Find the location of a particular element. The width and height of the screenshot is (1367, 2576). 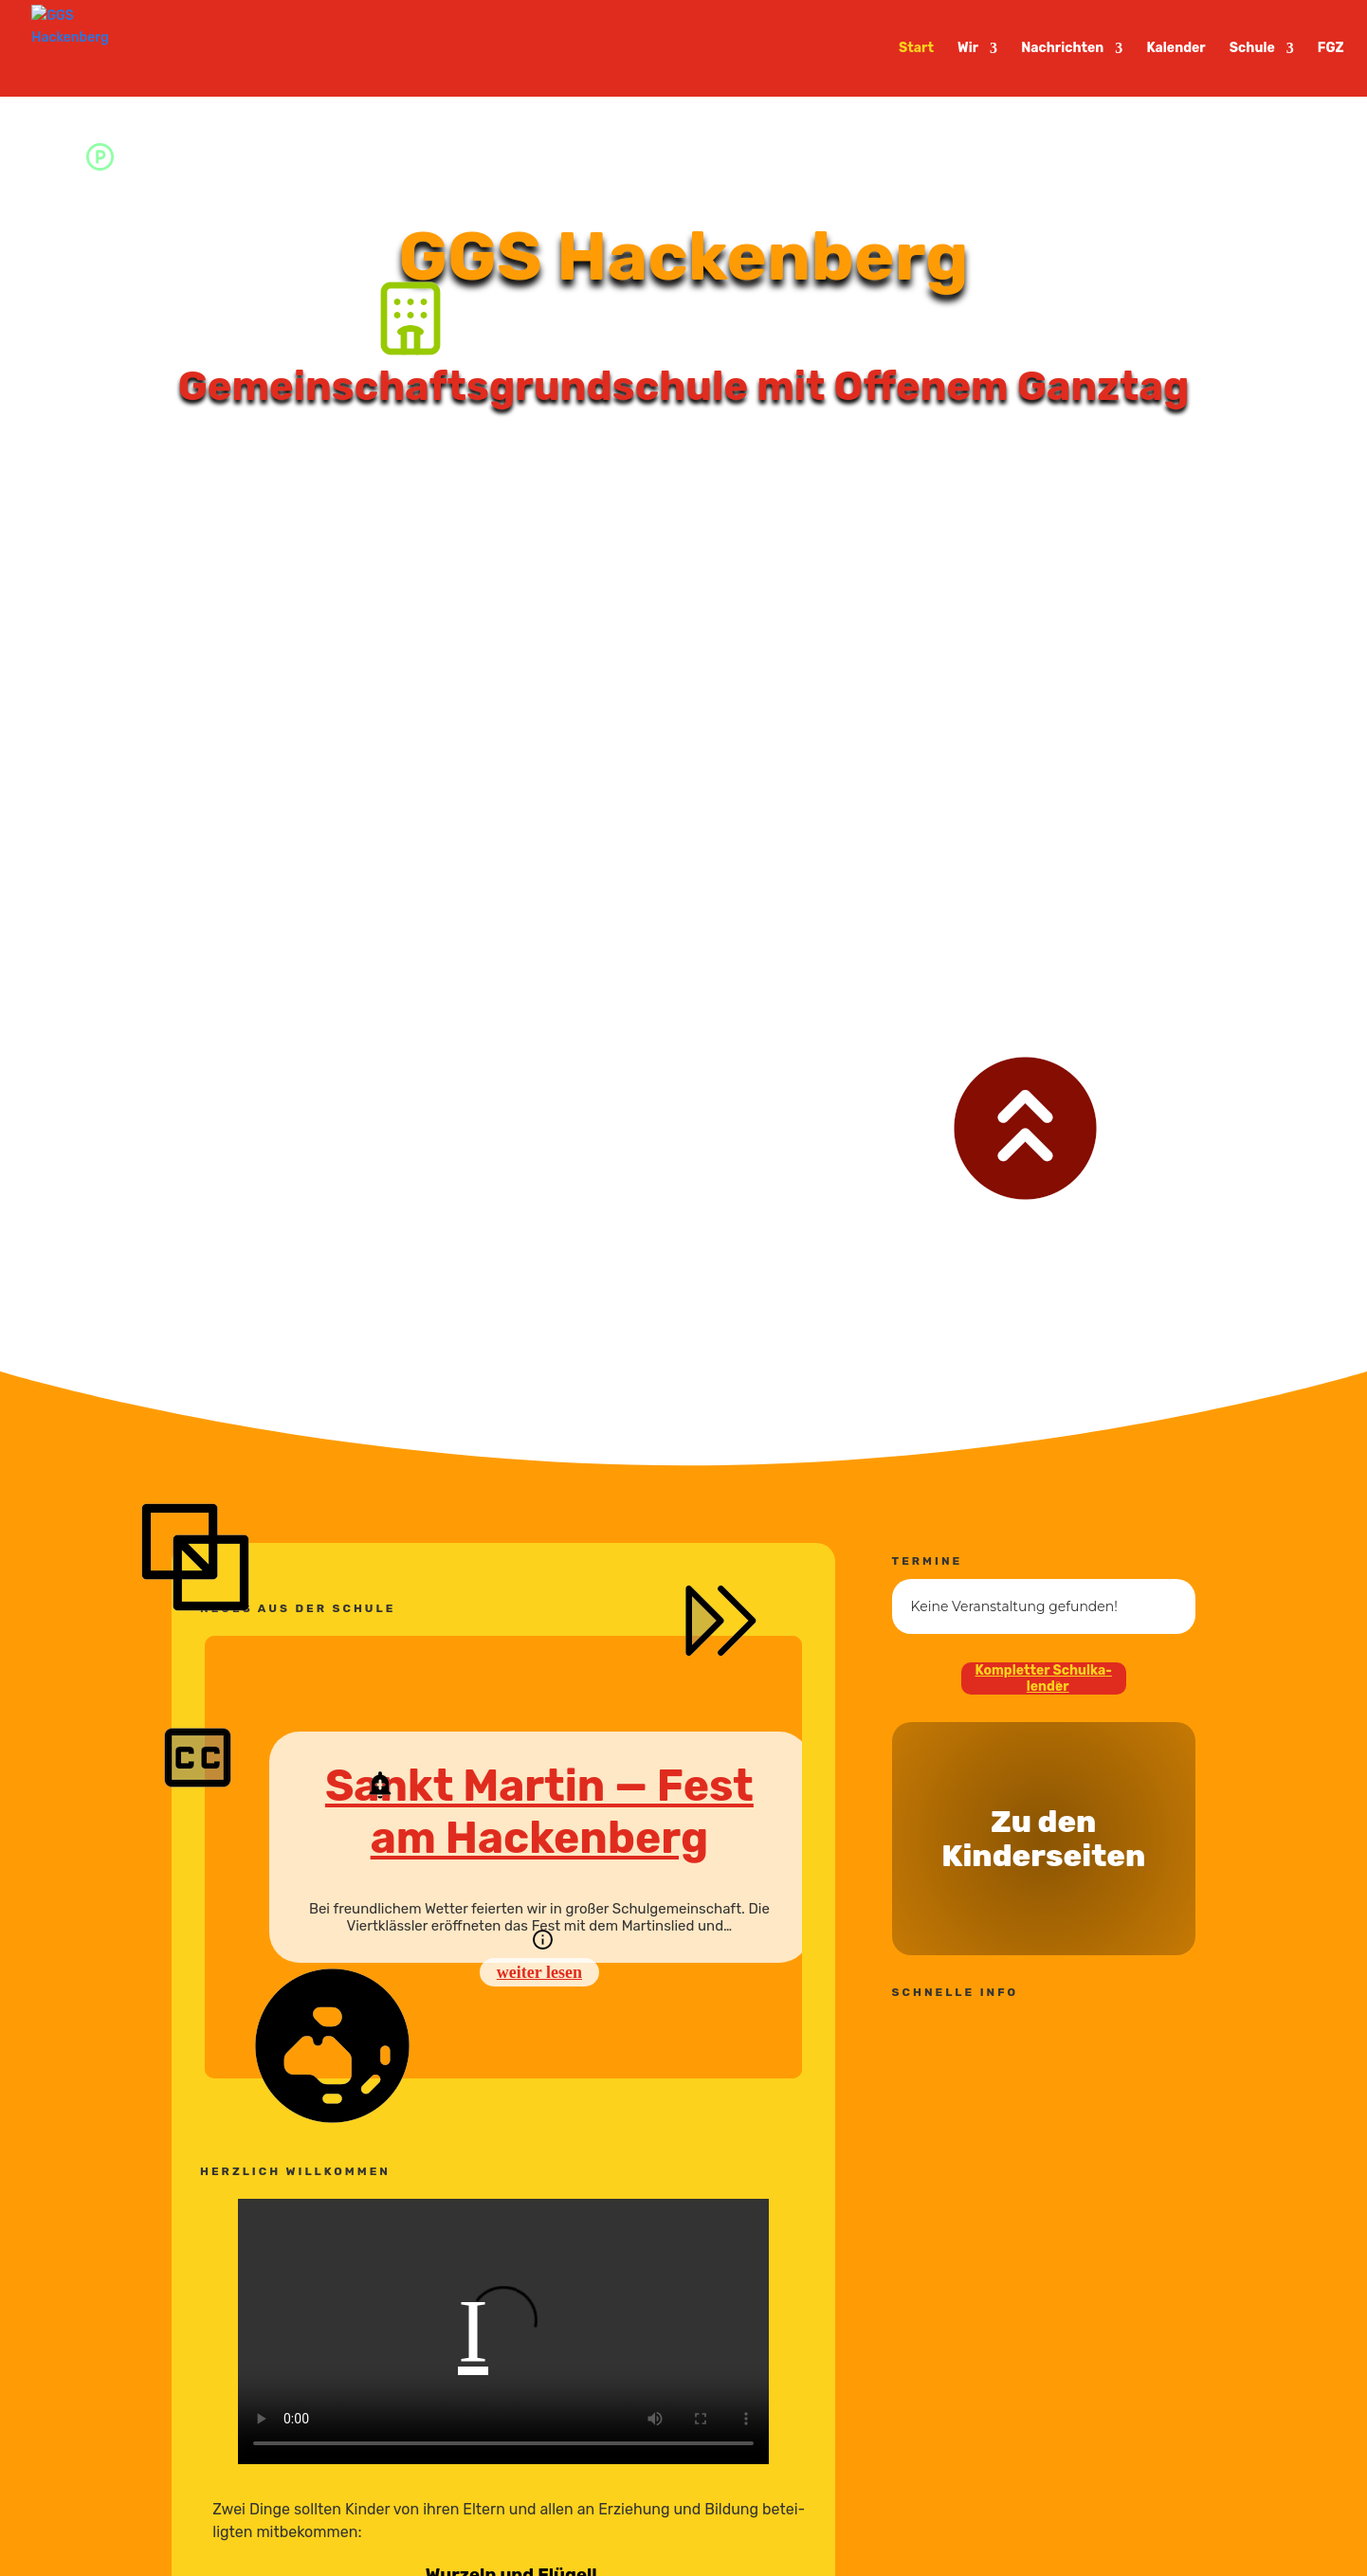

dry clean with perchloroethylene solvent is located at coordinates (100, 156).